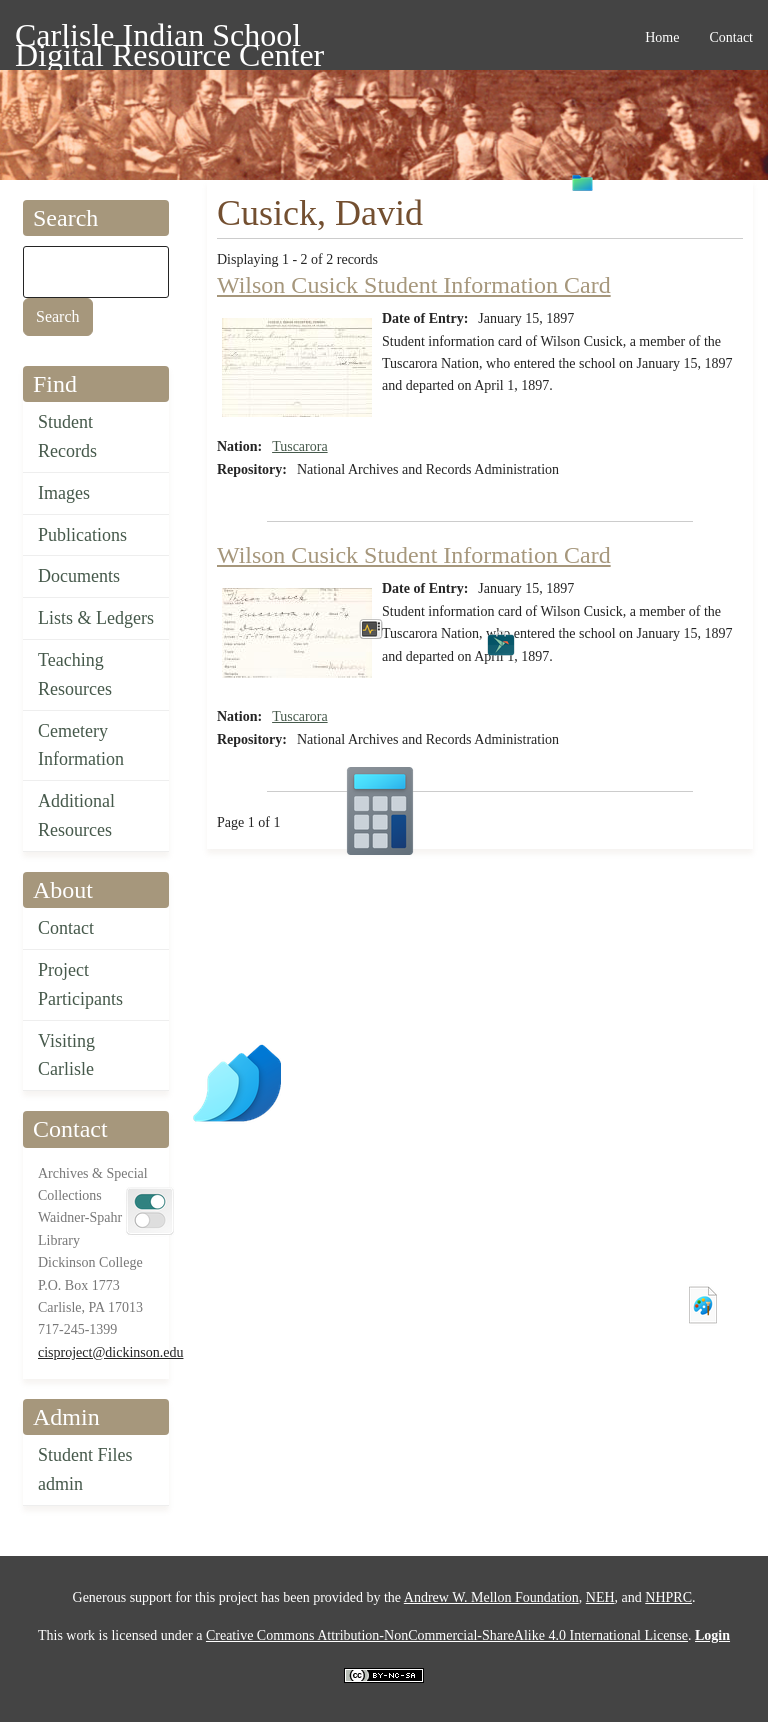 This screenshot has width=768, height=1722. What do you see at coordinates (380, 811) in the screenshot?
I see `open the calculator app` at bounding box center [380, 811].